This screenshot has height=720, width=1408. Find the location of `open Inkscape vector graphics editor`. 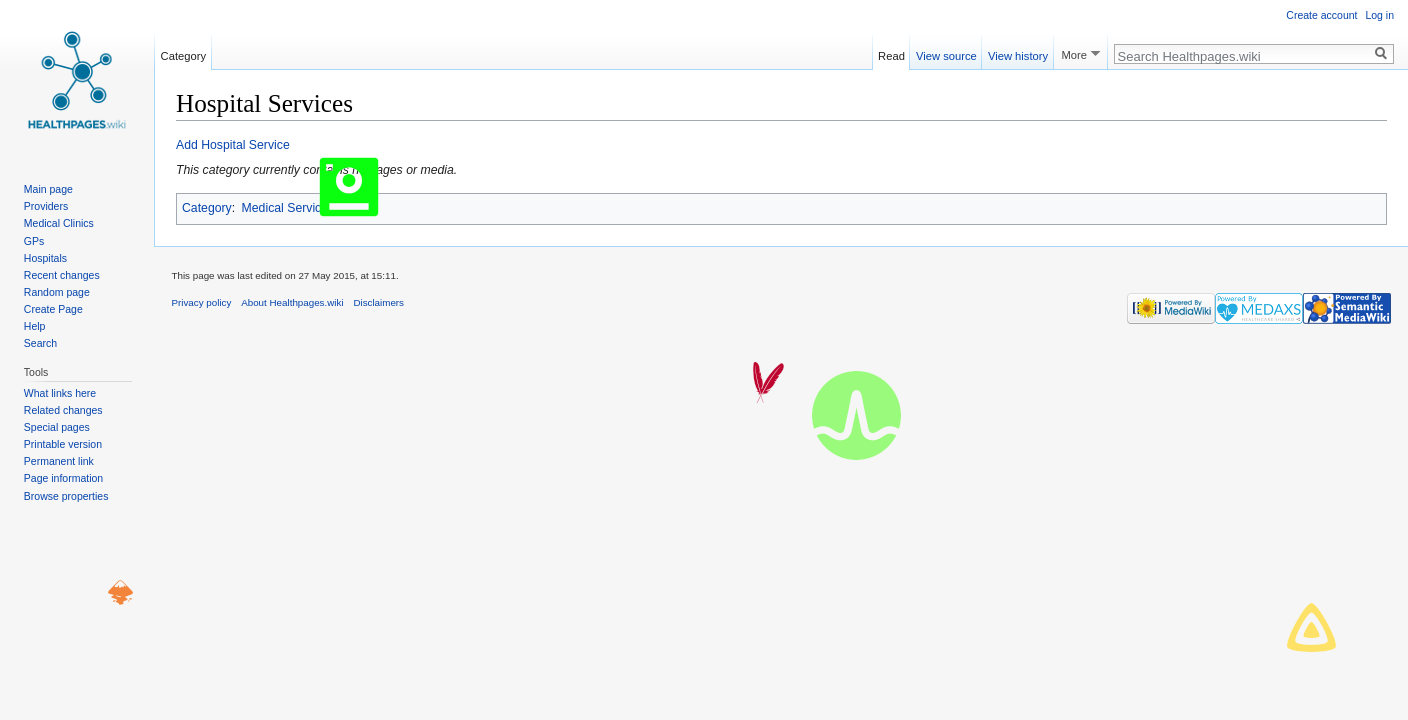

open Inkscape vector graphics editor is located at coordinates (120, 592).